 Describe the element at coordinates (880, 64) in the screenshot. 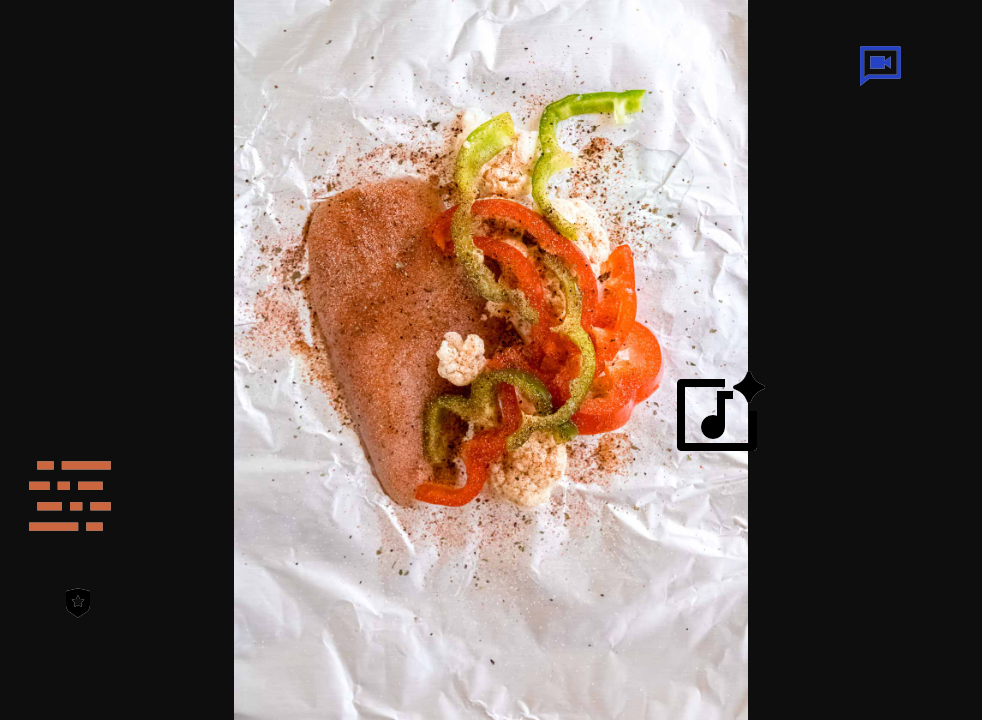

I see `start a video chat conversation` at that location.